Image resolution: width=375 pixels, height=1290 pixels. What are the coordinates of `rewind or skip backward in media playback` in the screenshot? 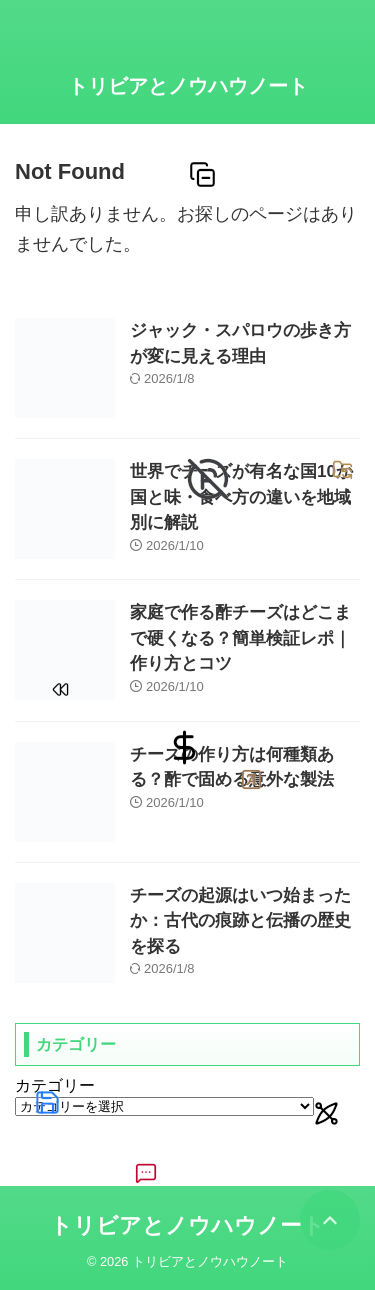 It's located at (60, 689).